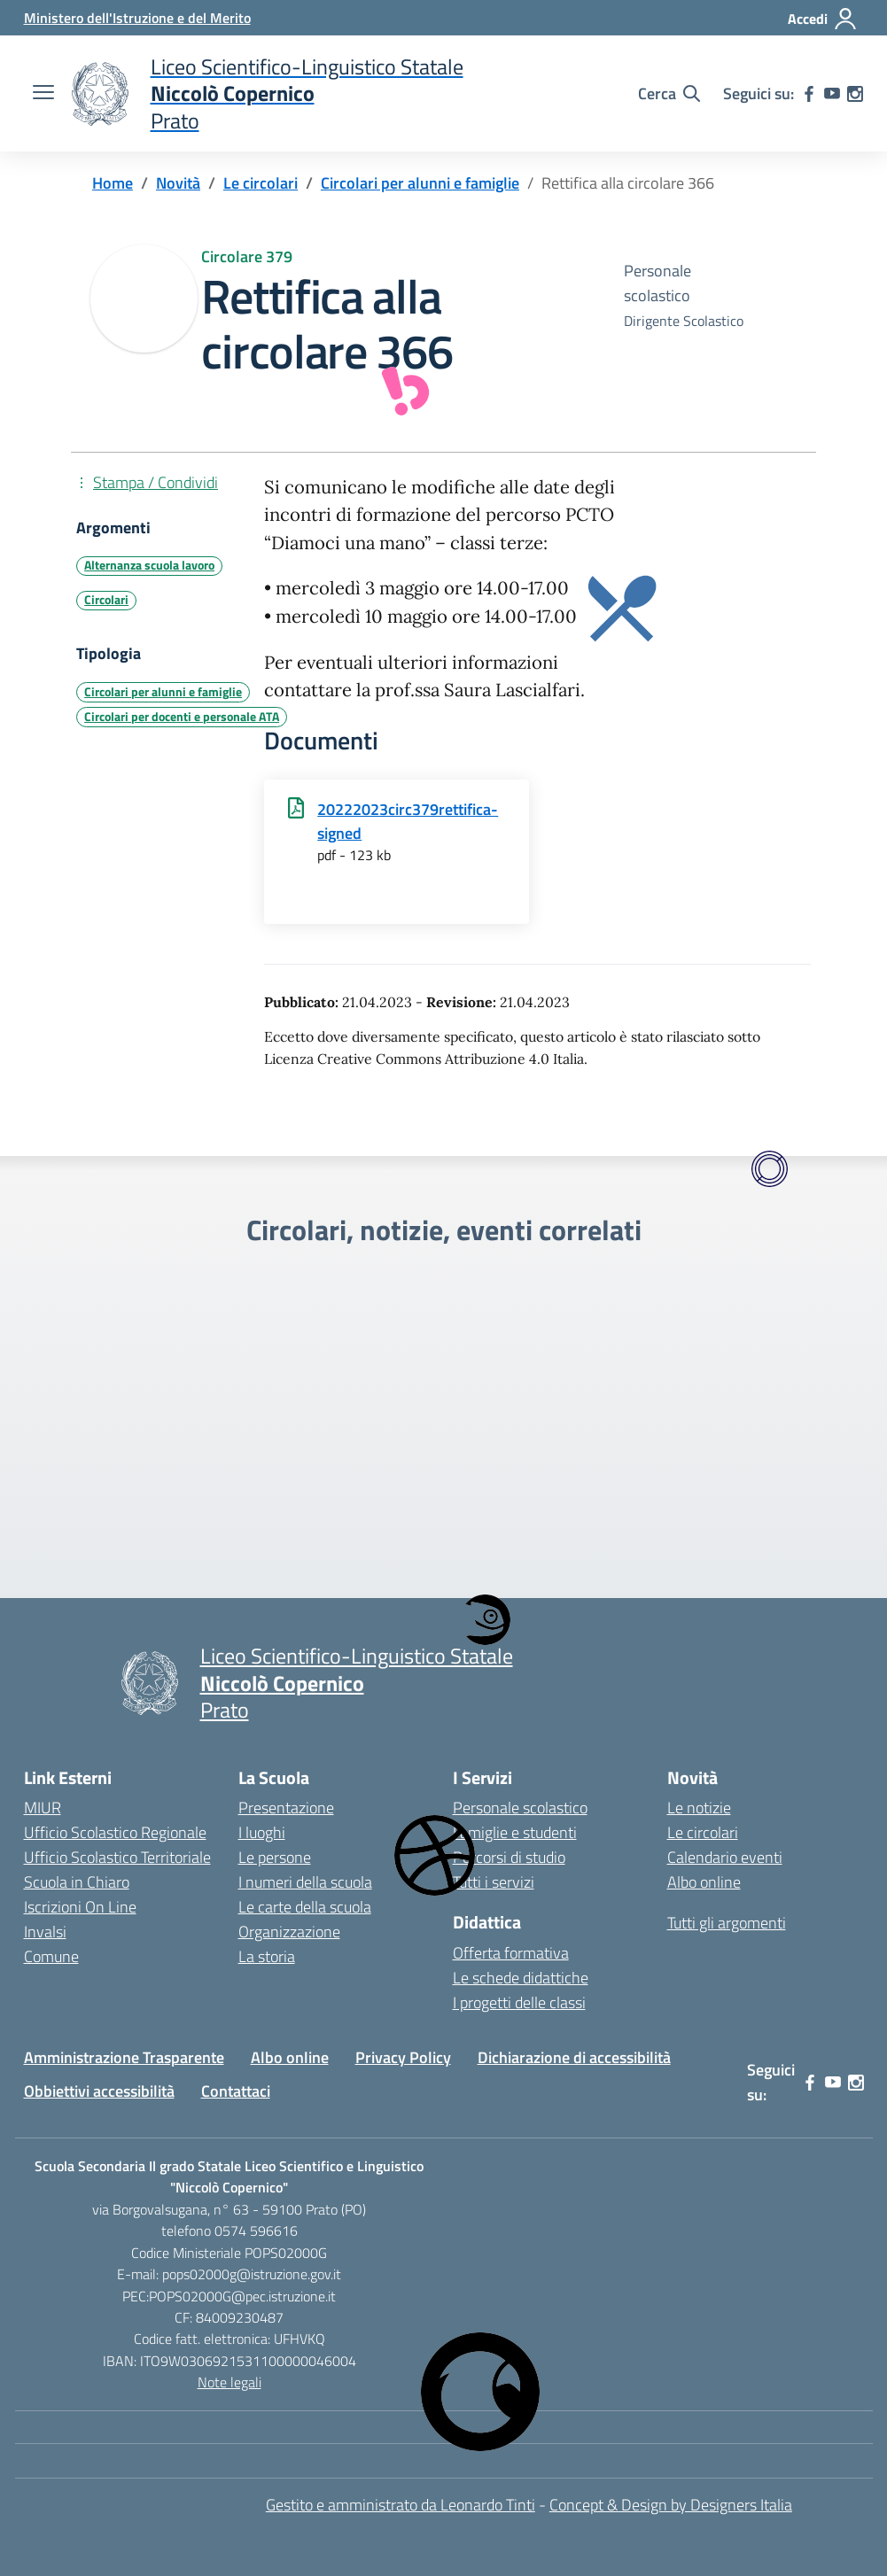 The image size is (887, 2576). I want to click on find nearby restaurants, so click(621, 606).